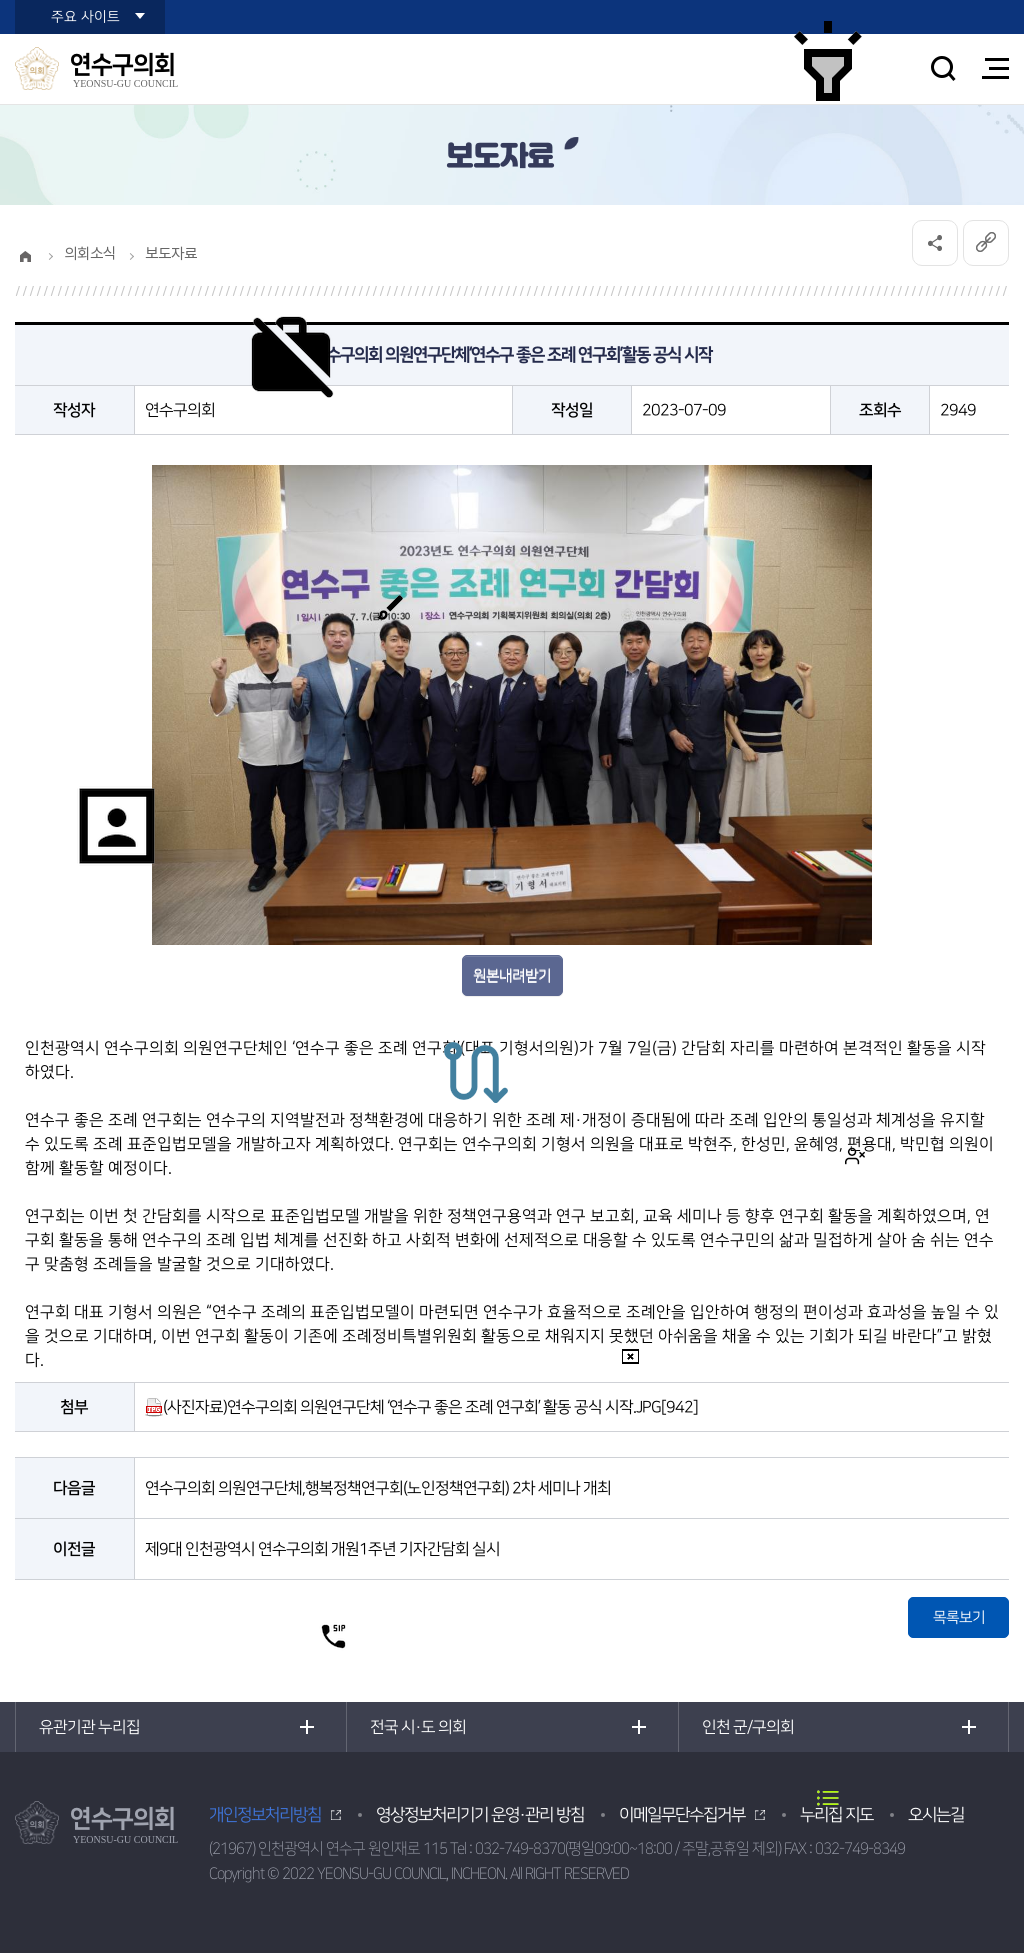 The image size is (1024, 1953). Describe the element at coordinates (630, 1356) in the screenshot. I see `cancel or close a presentation` at that location.